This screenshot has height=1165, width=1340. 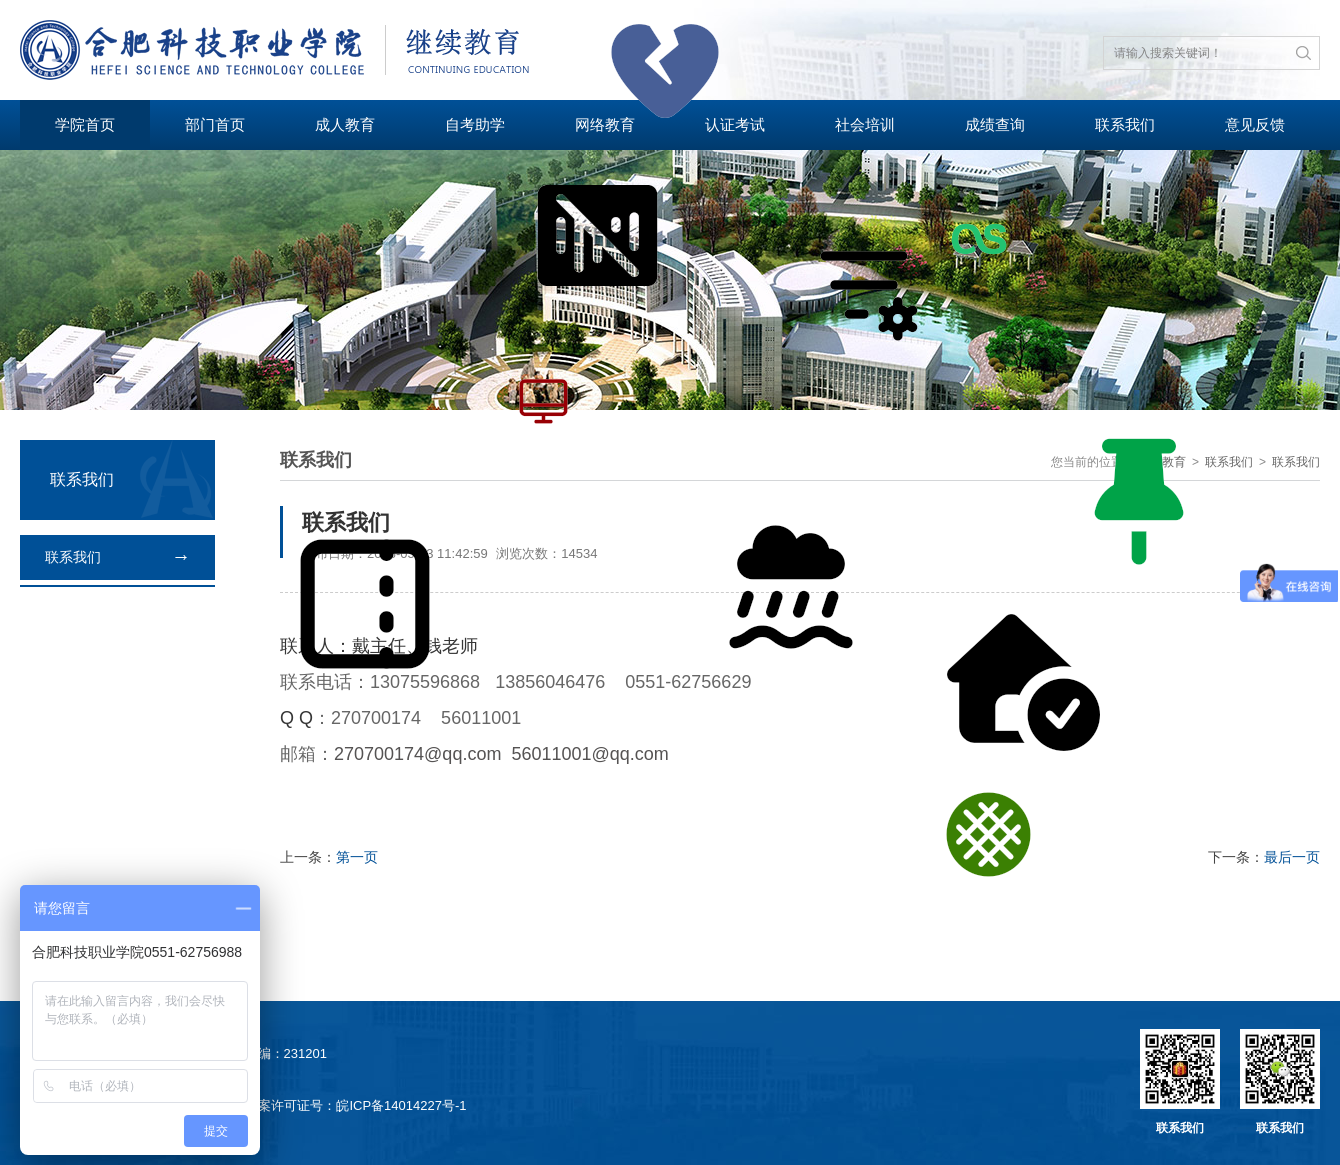 What do you see at coordinates (597, 235) in the screenshot?
I see `mute or disable audio input` at bounding box center [597, 235].